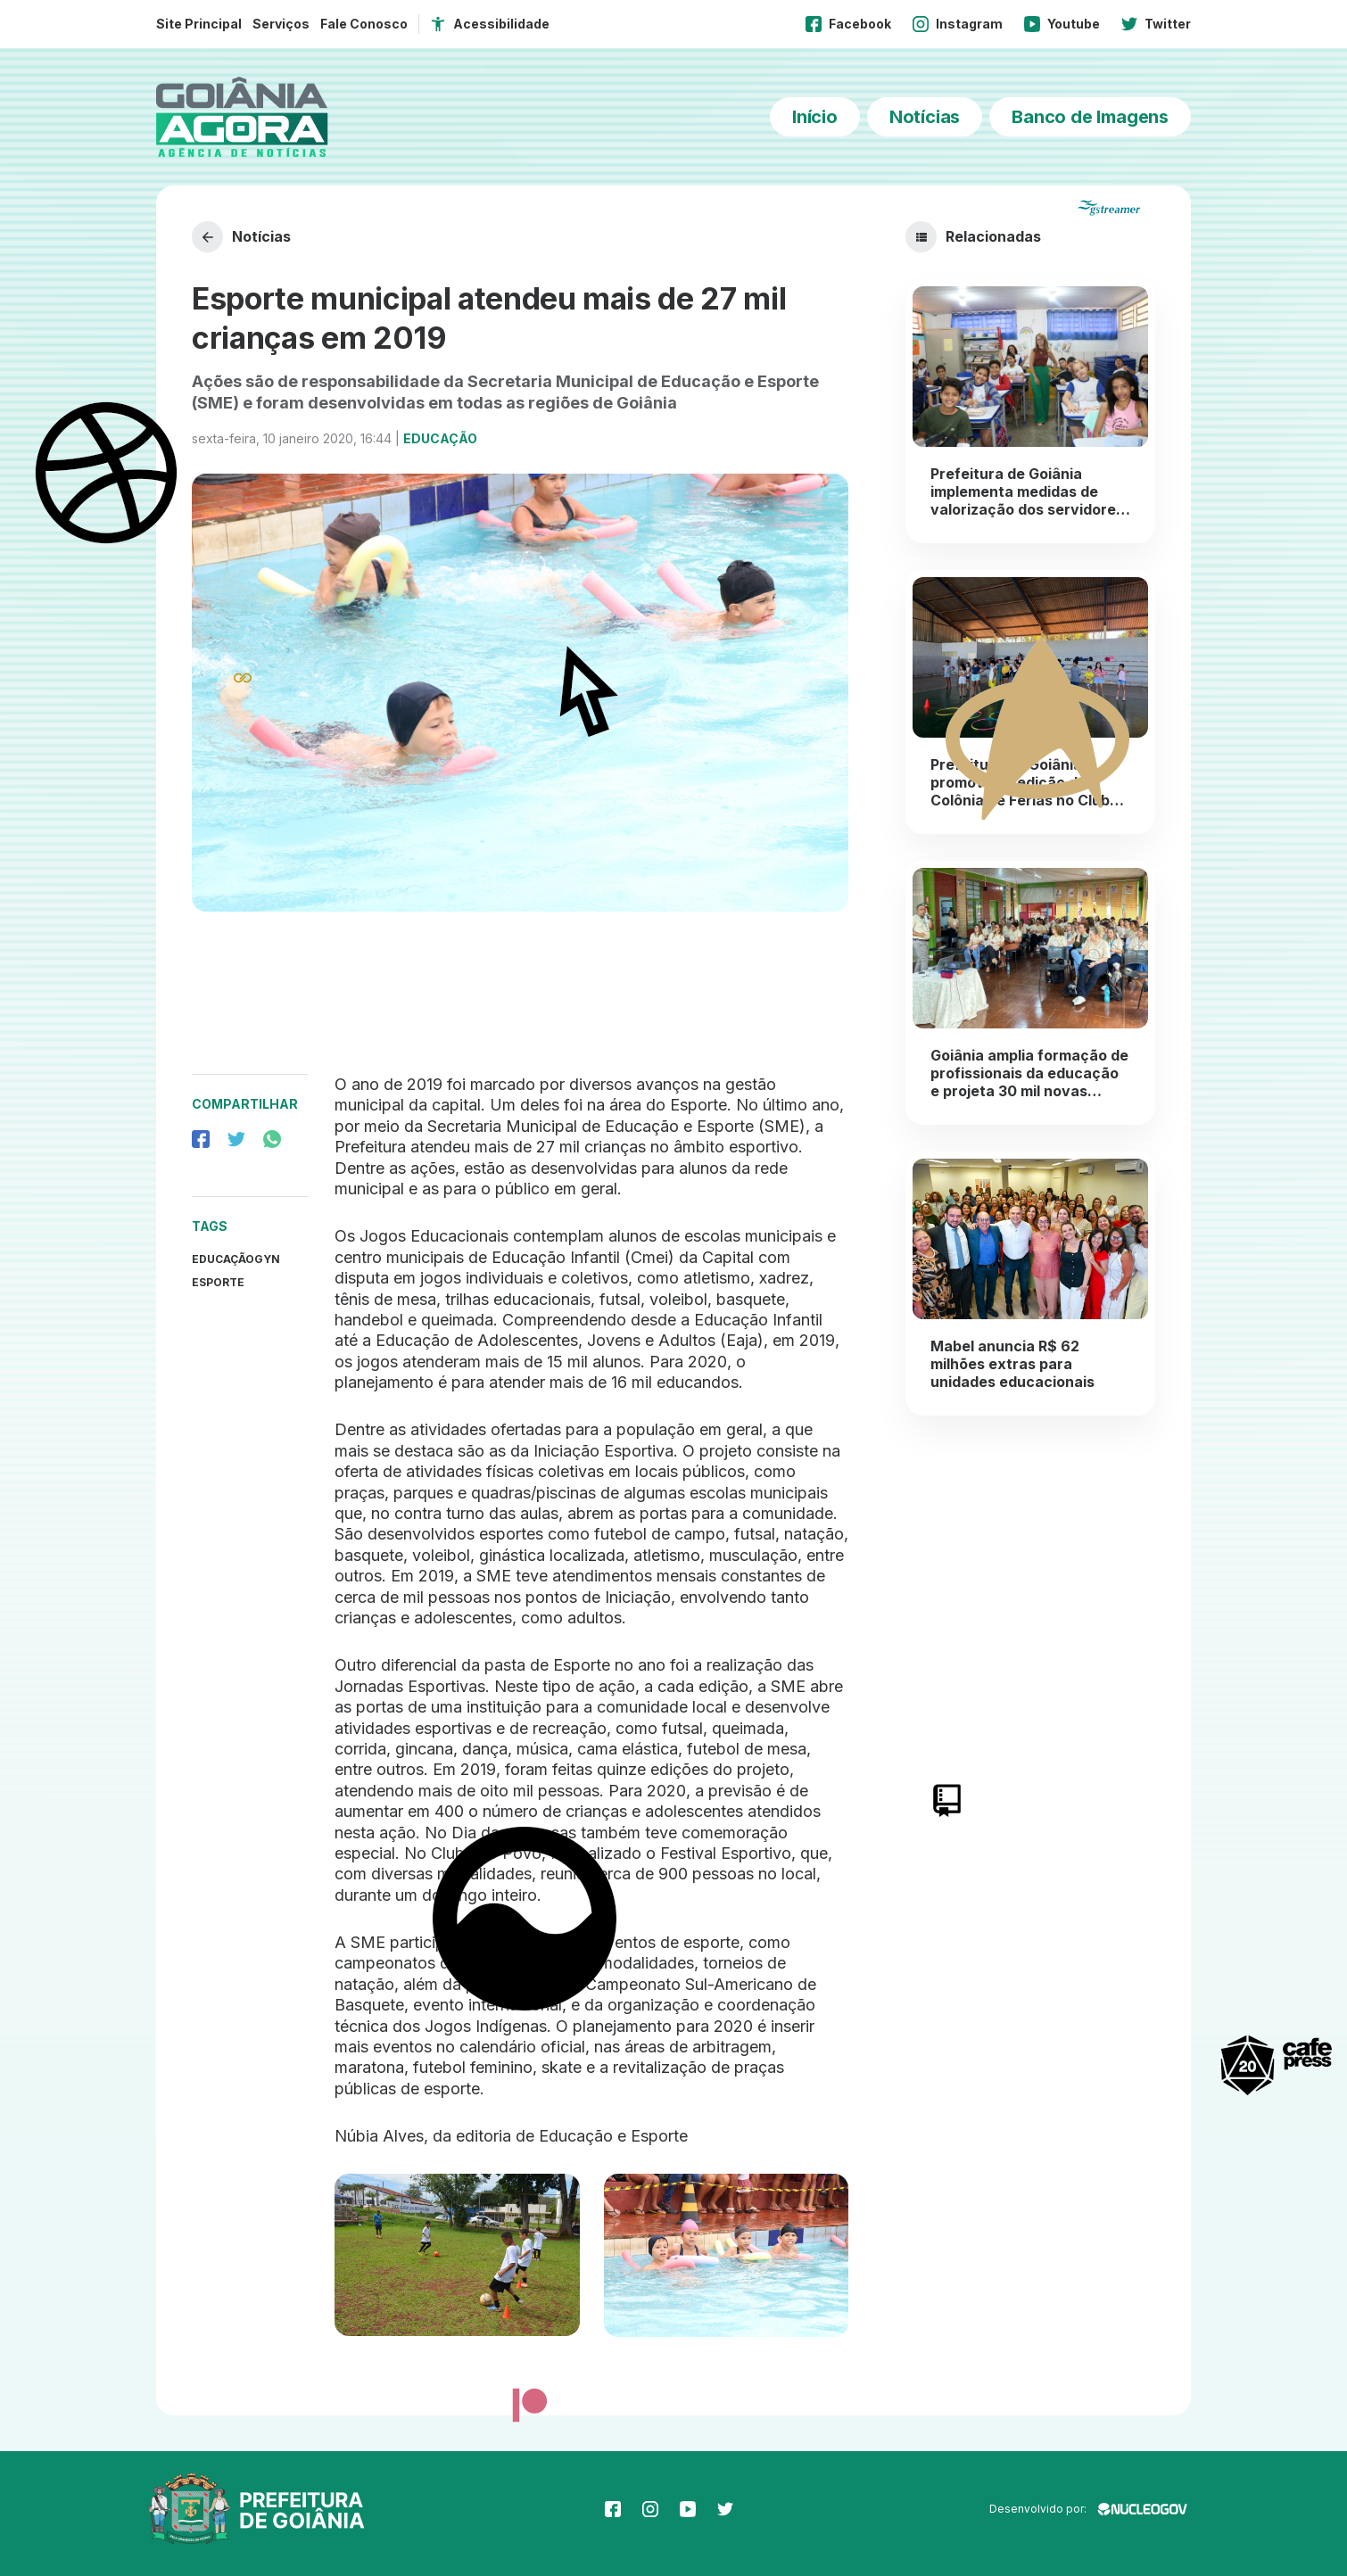 The image size is (1347, 2576). What do you see at coordinates (583, 691) in the screenshot?
I see `cursor pointer indicating selection mode` at bounding box center [583, 691].